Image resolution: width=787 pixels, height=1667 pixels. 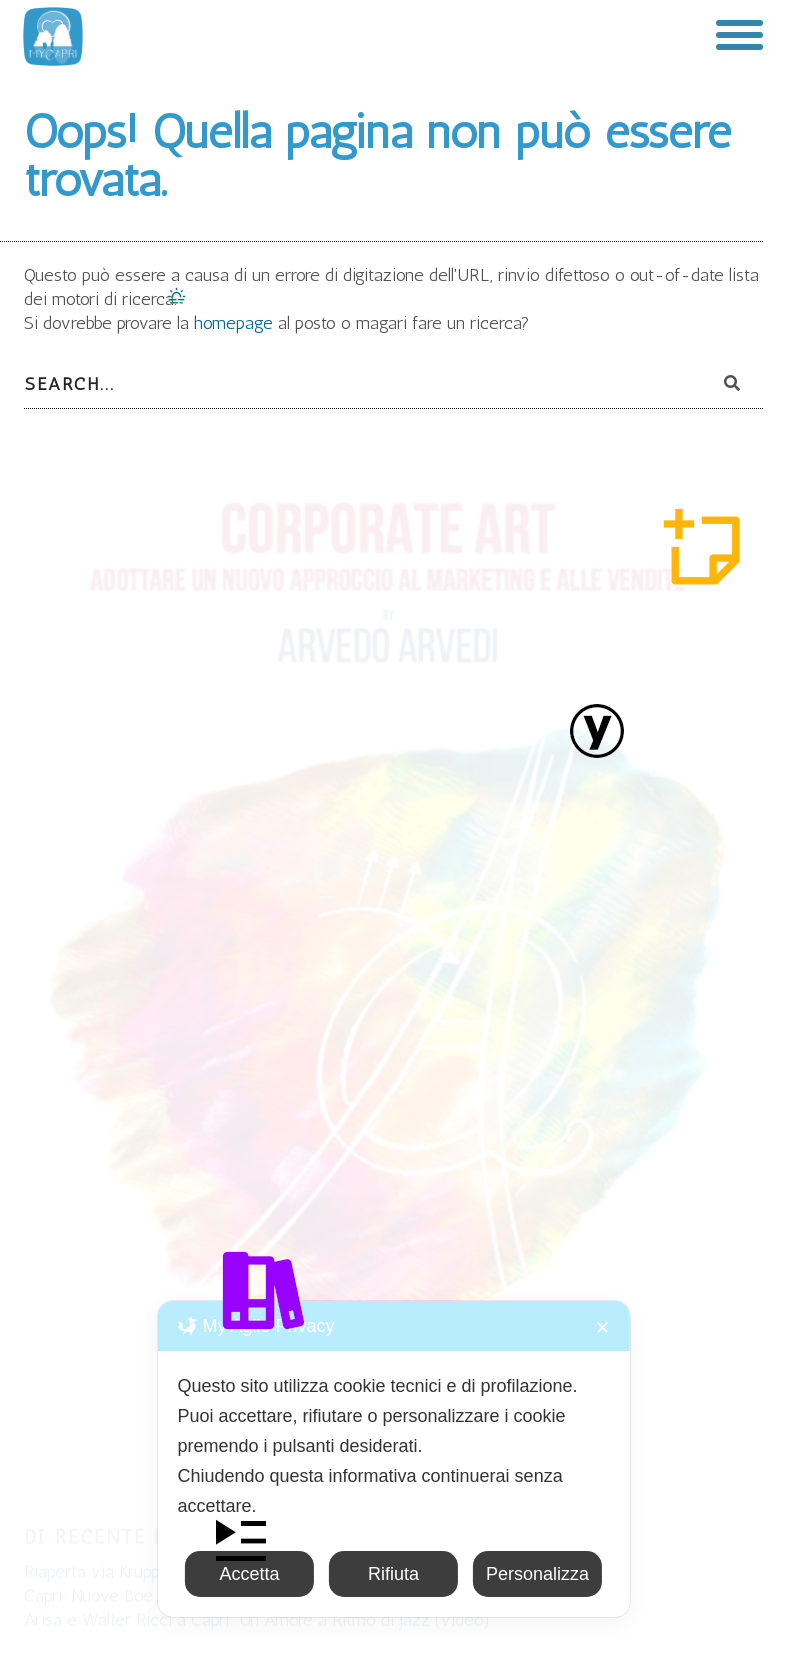 What do you see at coordinates (176, 296) in the screenshot?
I see `indicates hazy weather conditions` at bounding box center [176, 296].